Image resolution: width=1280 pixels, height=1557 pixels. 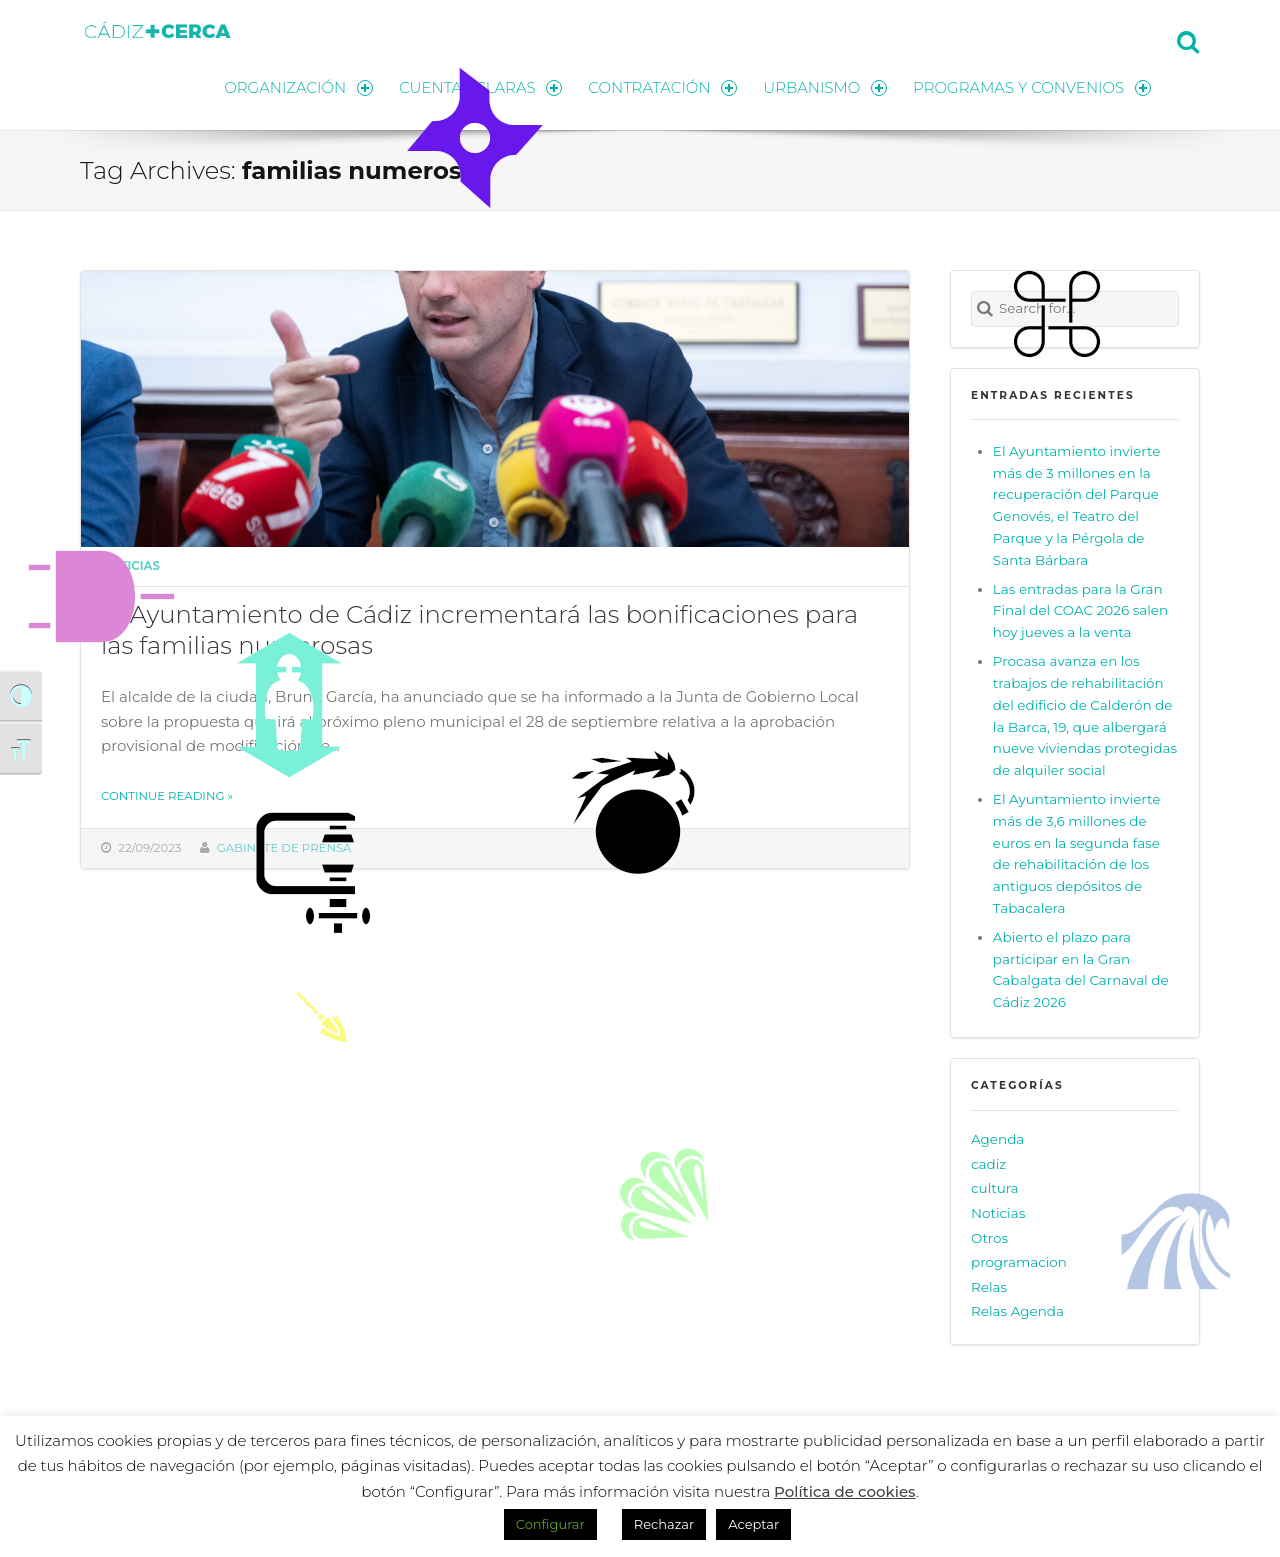 What do you see at coordinates (288, 703) in the screenshot?
I see `elevator or lift access point` at bounding box center [288, 703].